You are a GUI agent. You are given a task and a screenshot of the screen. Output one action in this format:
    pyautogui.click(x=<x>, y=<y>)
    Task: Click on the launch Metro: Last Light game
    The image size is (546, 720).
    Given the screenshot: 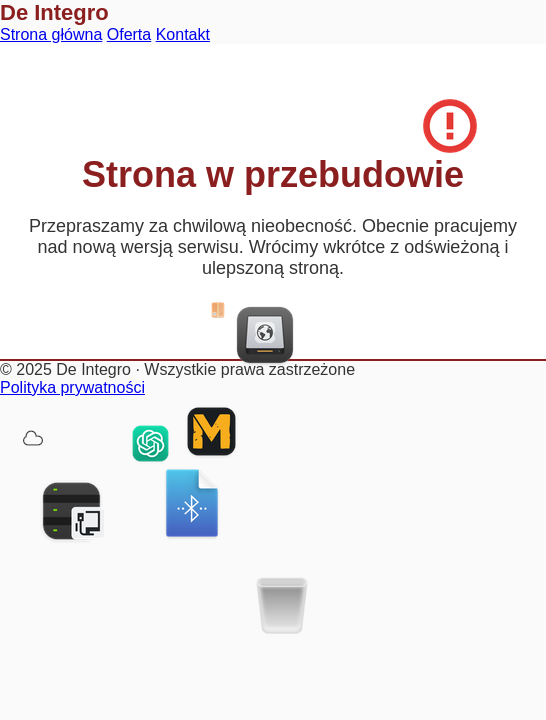 What is the action you would take?
    pyautogui.click(x=211, y=431)
    